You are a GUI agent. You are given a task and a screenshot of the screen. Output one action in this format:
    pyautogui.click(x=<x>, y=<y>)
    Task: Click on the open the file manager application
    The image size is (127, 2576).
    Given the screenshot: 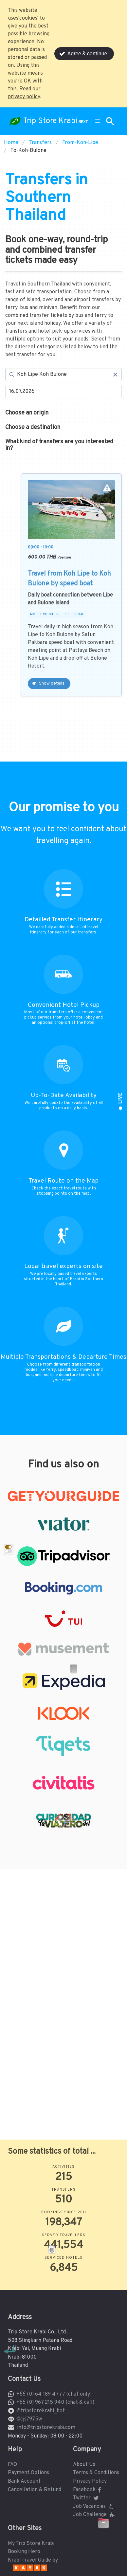 What is the action you would take?
    pyautogui.click(x=103, y=2523)
    